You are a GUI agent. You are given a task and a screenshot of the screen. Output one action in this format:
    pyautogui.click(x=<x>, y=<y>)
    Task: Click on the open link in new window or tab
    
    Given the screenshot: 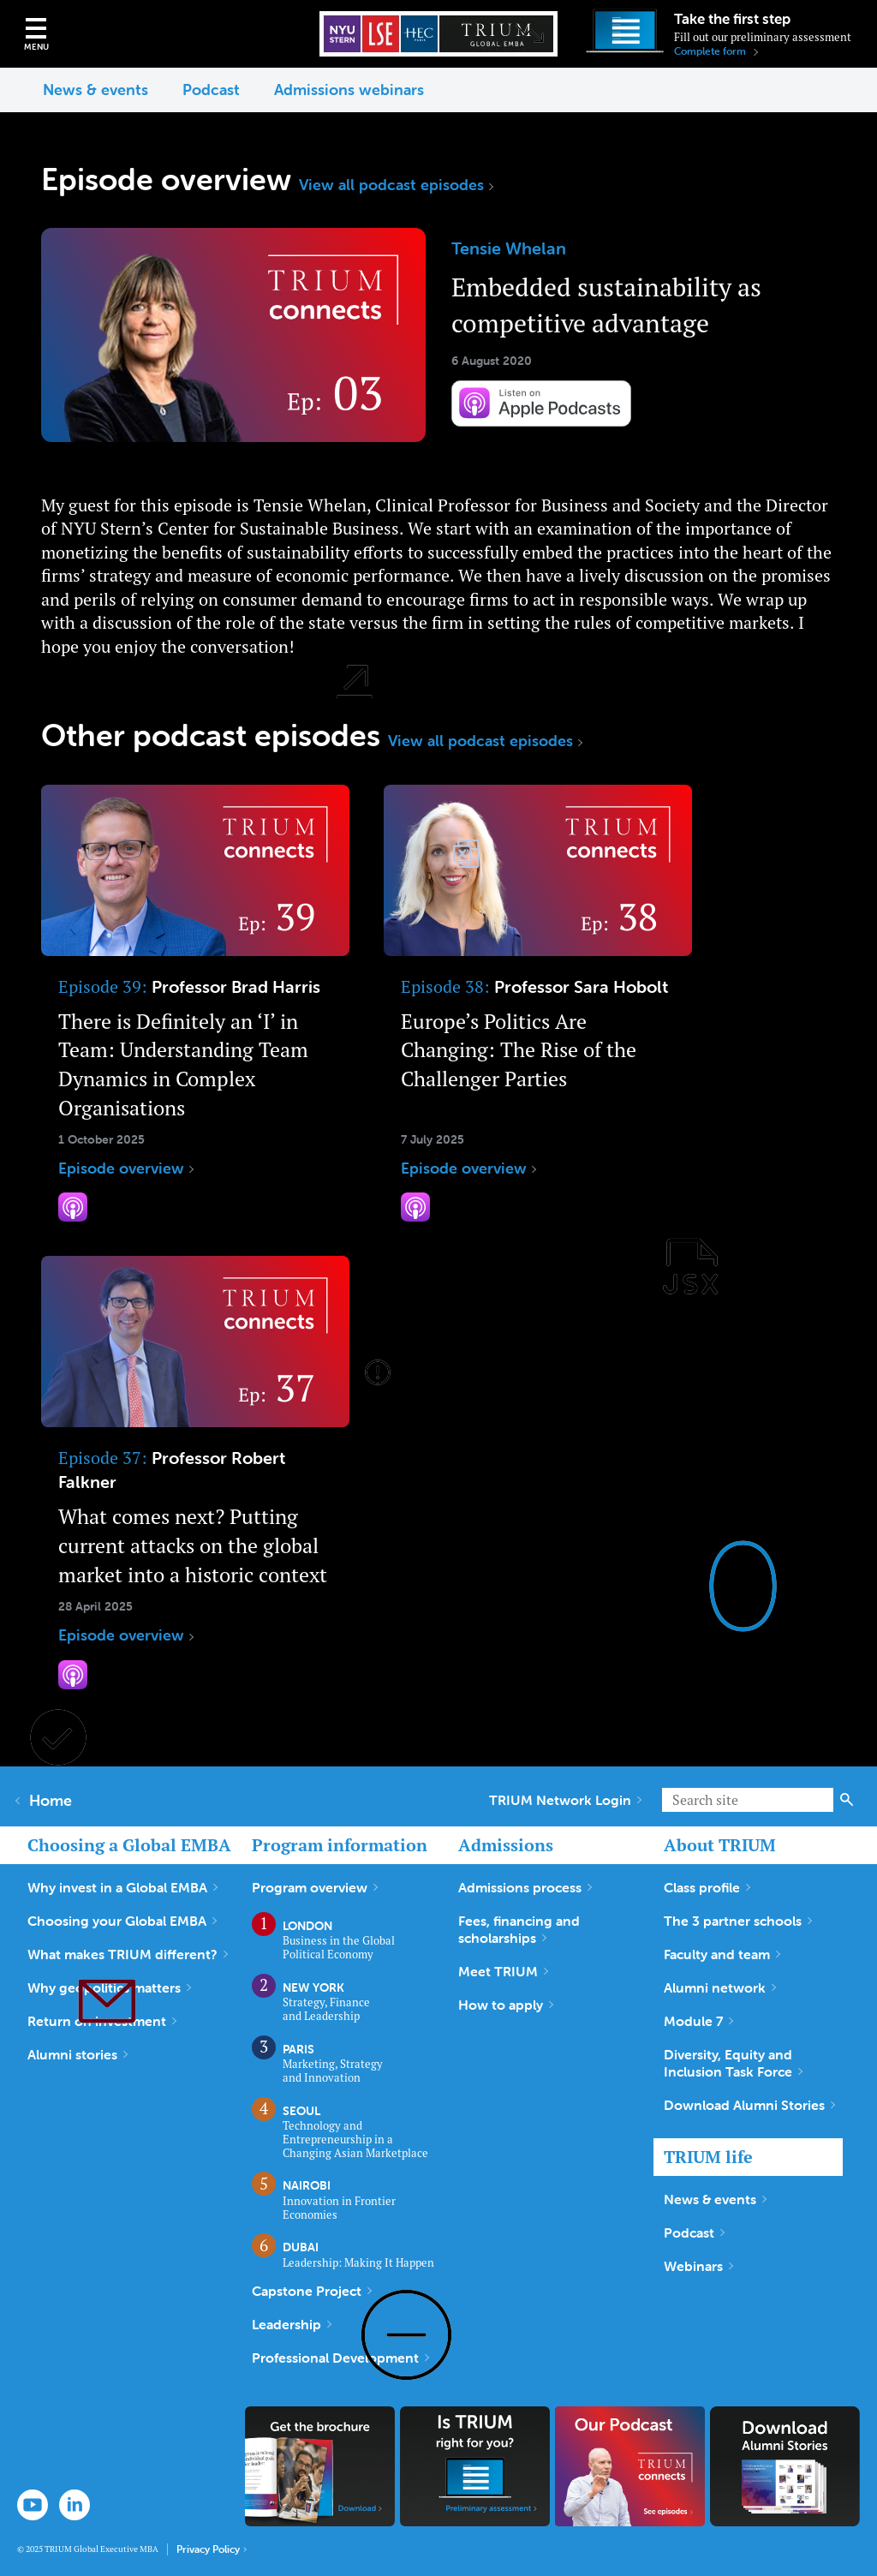 What is the action you would take?
    pyautogui.click(x=355, y=680)
    